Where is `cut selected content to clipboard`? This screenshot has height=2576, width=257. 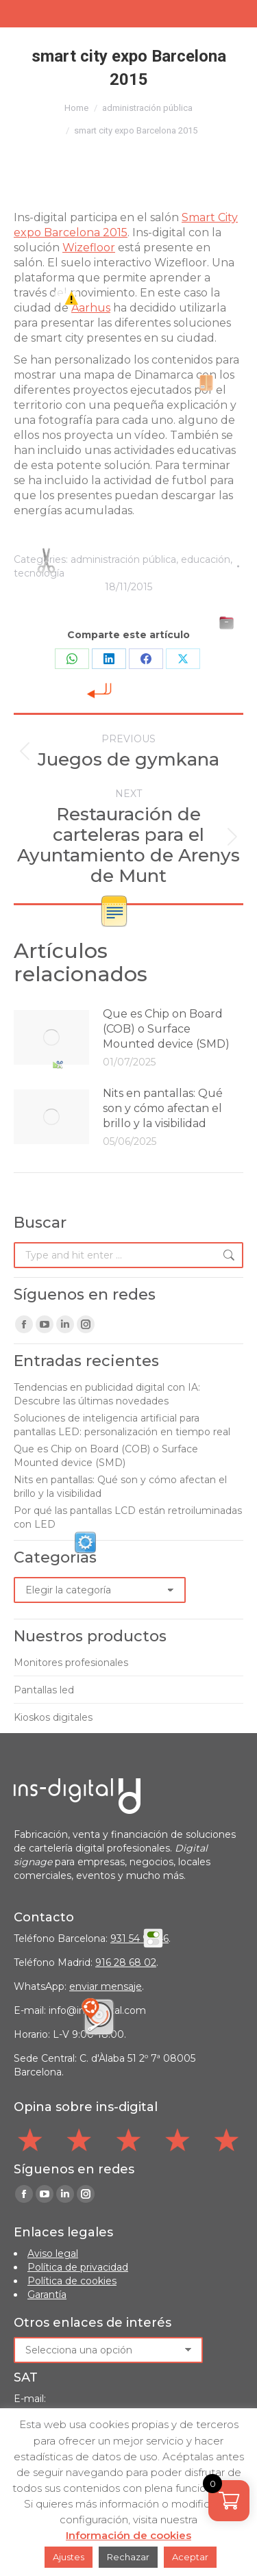
cut selected content to clipboard is located at coordinates (46, 560).